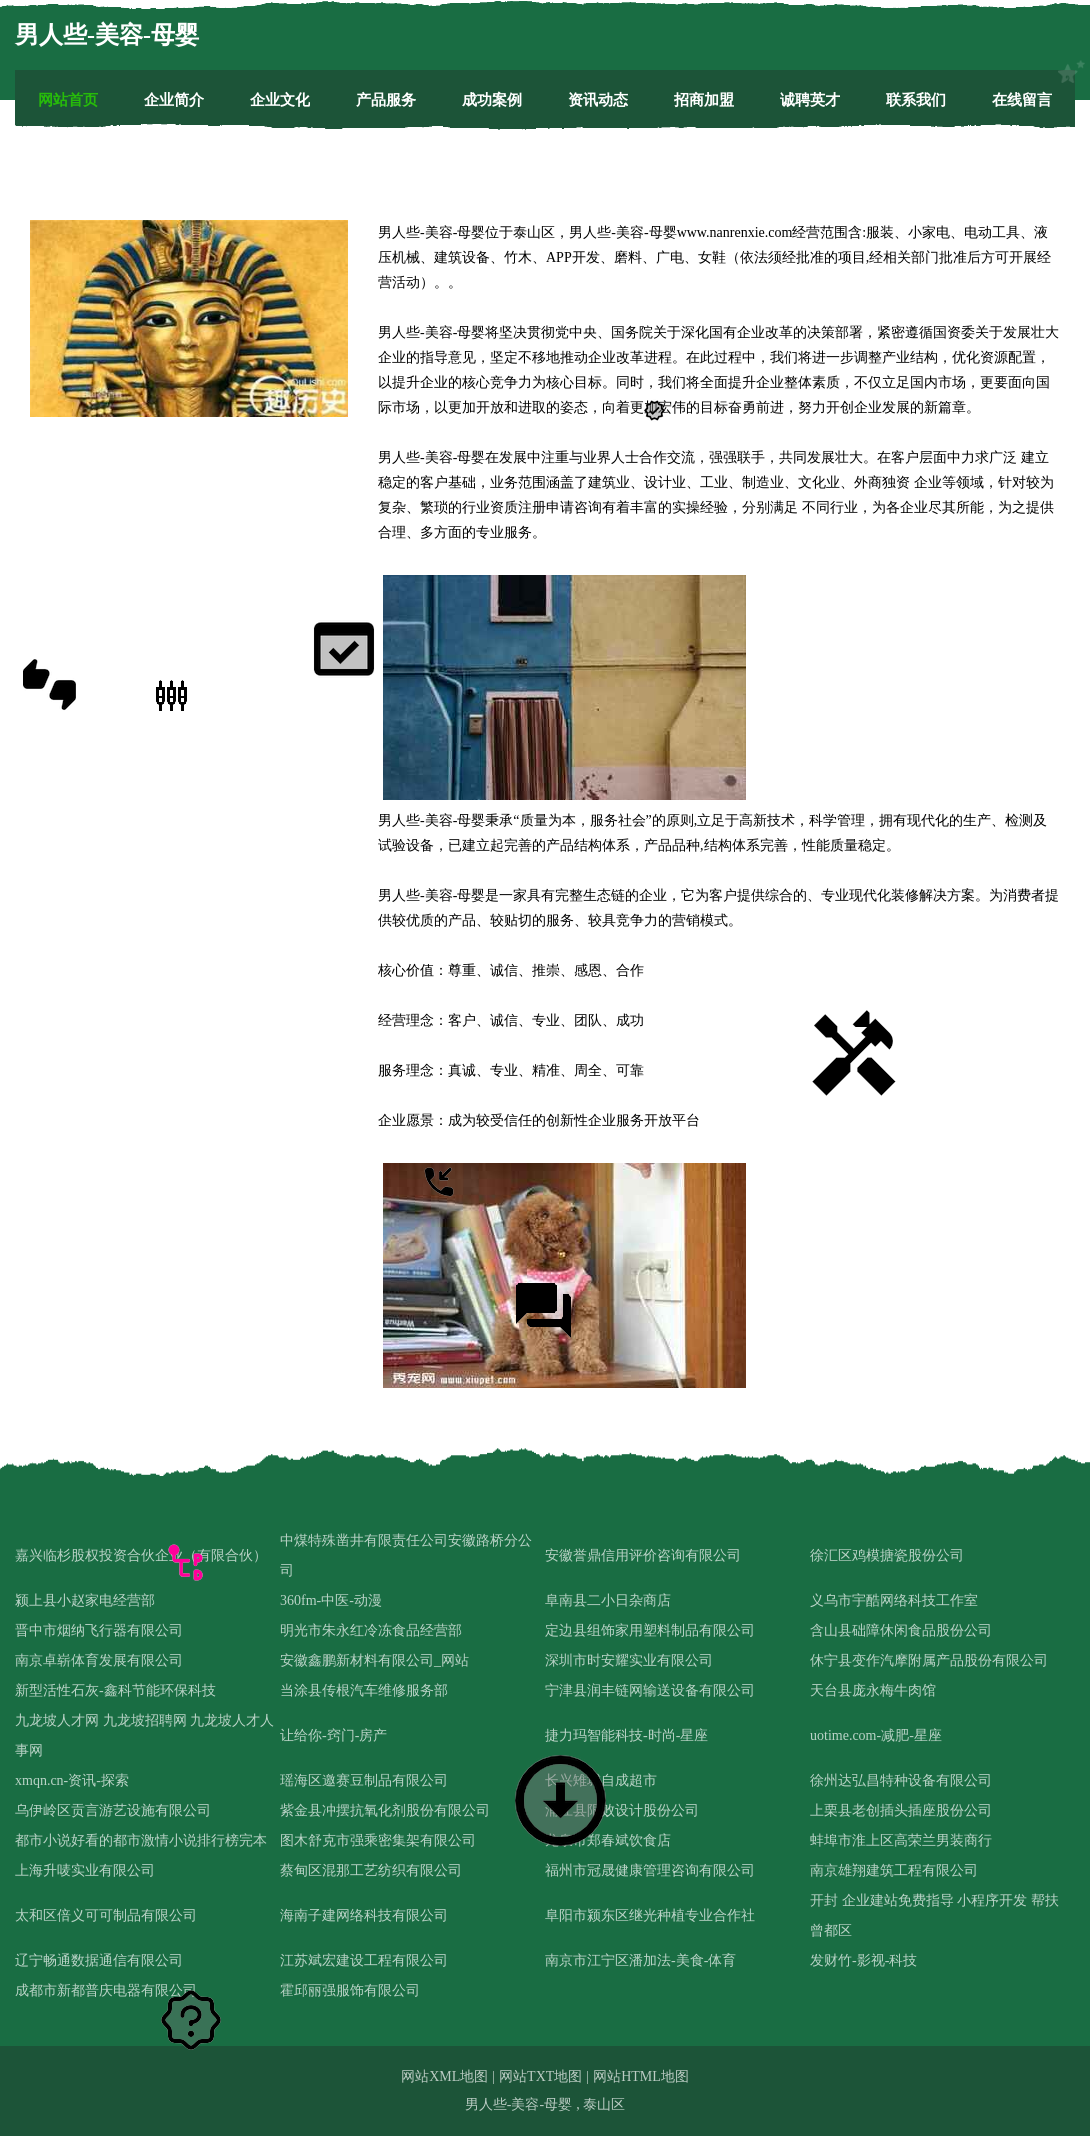 This screenshot has width=1090, height=2136. I want to click on indicates a missed call that needs to be returned, so click(439, 1182).